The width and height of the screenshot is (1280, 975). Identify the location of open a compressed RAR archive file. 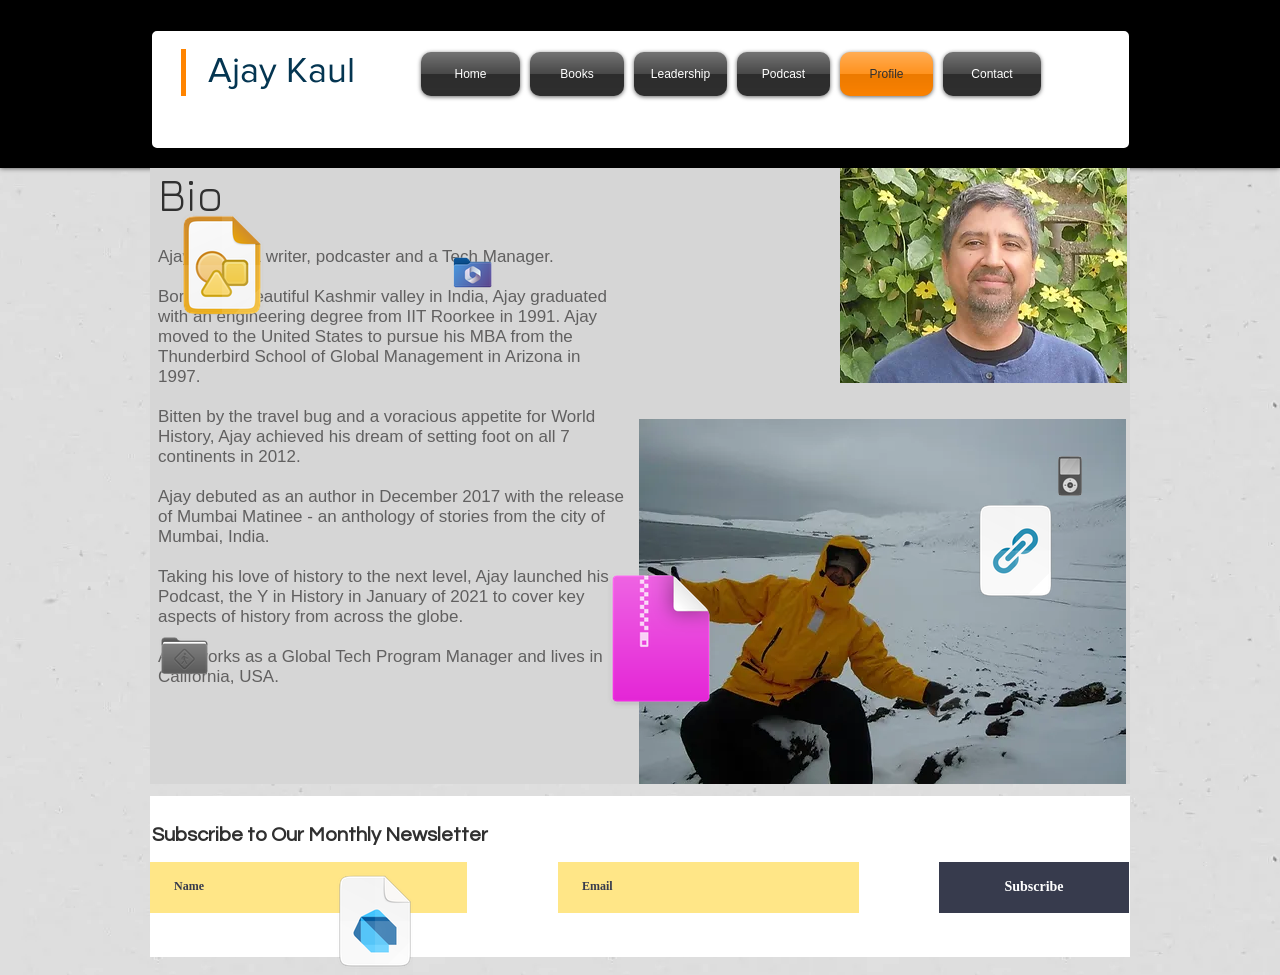
(661, 641).